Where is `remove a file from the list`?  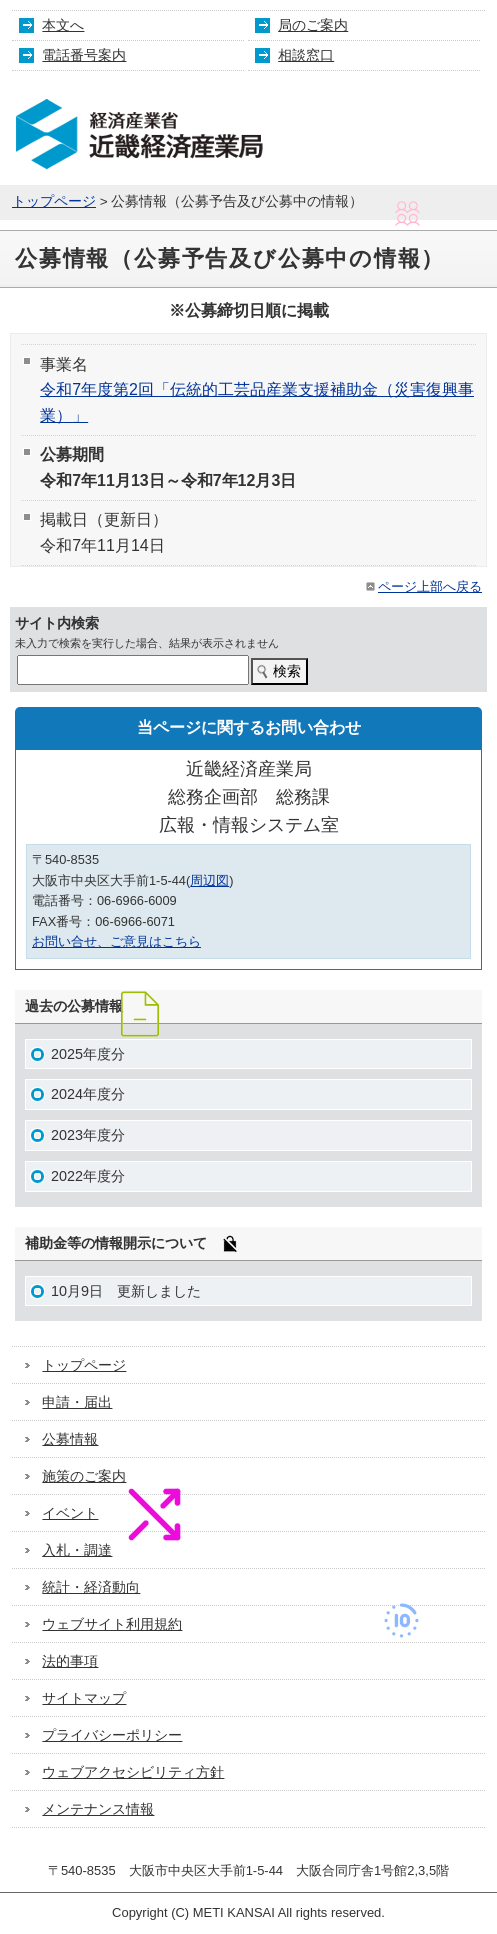 remove a file from the list is located at coordinates (140, 1014).